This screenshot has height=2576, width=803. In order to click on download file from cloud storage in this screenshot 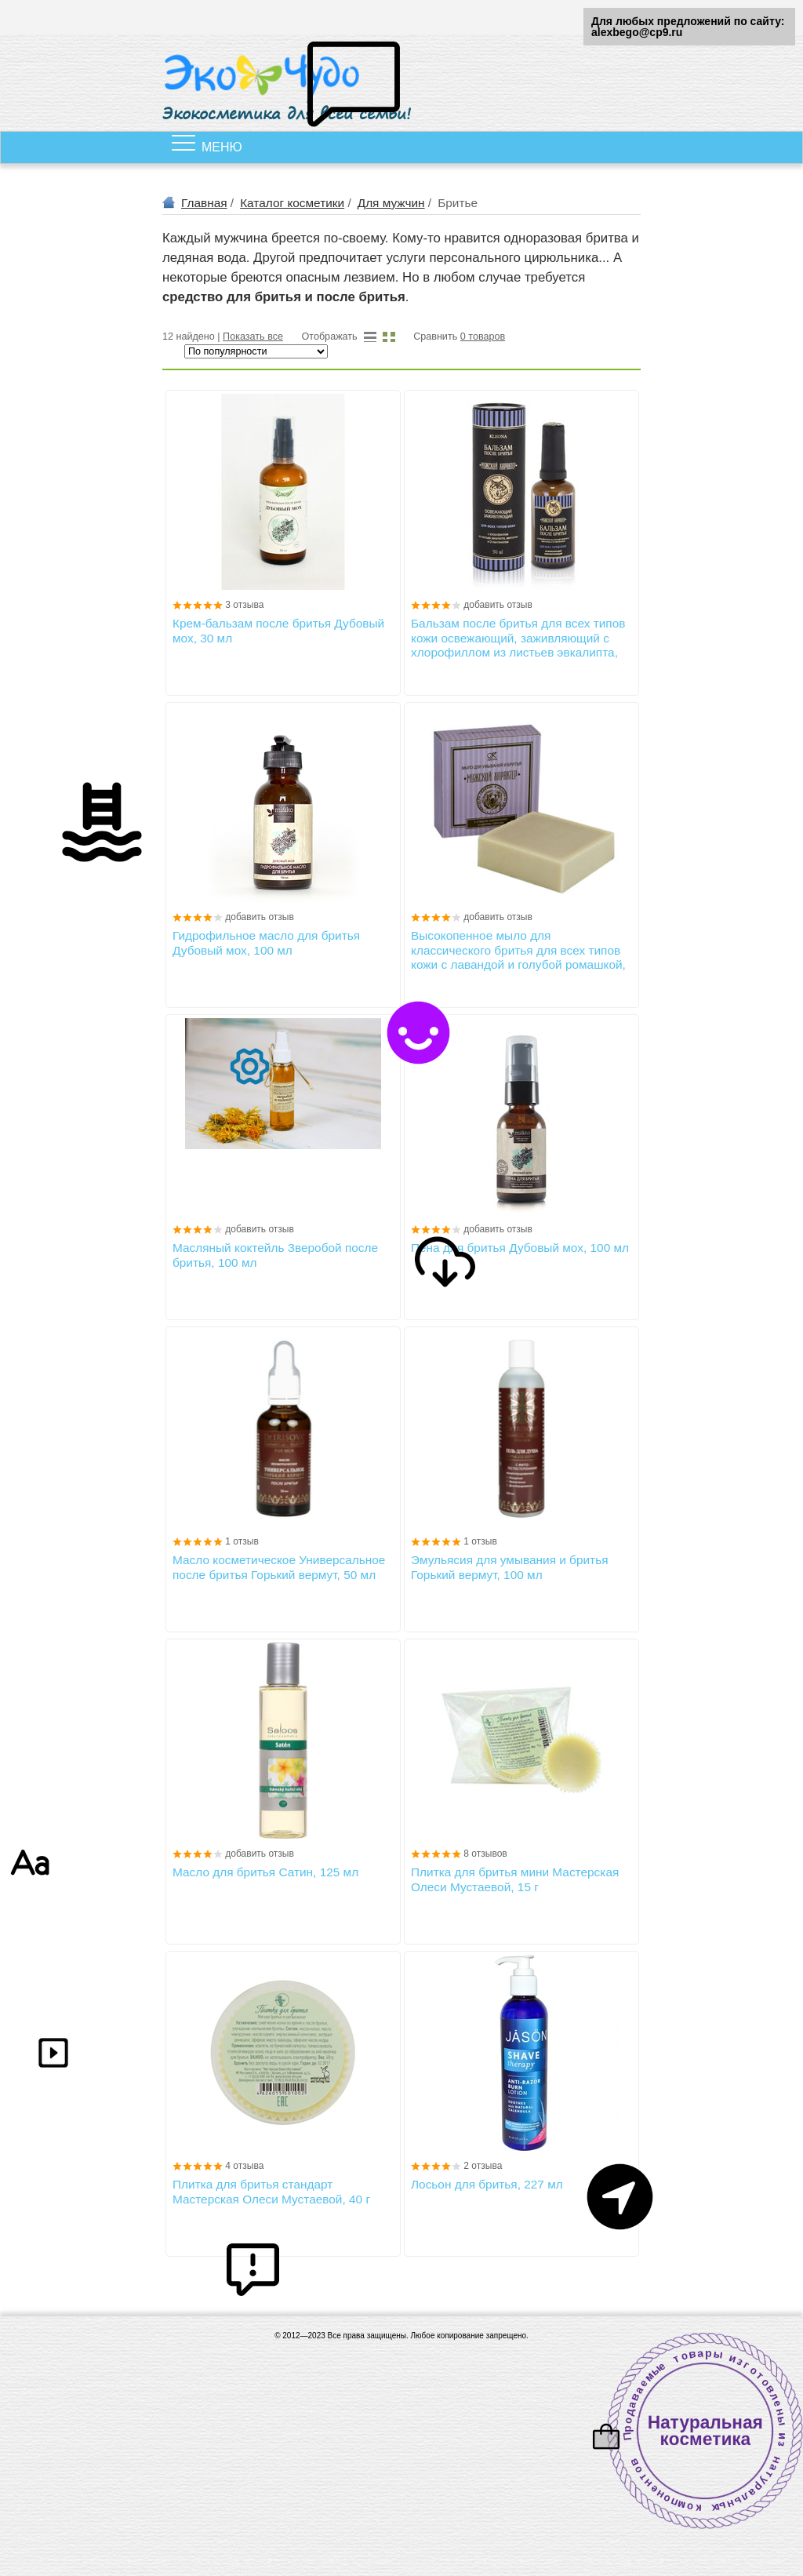, I will do `click(445, 1261)`.